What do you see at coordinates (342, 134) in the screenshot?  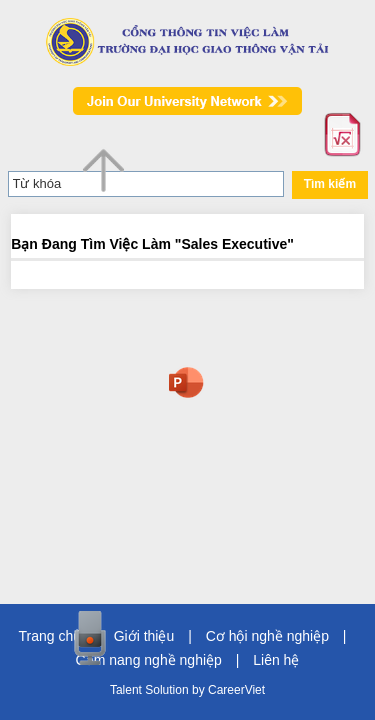 I see `libreoffice math formula template file` at bounding box center [342, 134].